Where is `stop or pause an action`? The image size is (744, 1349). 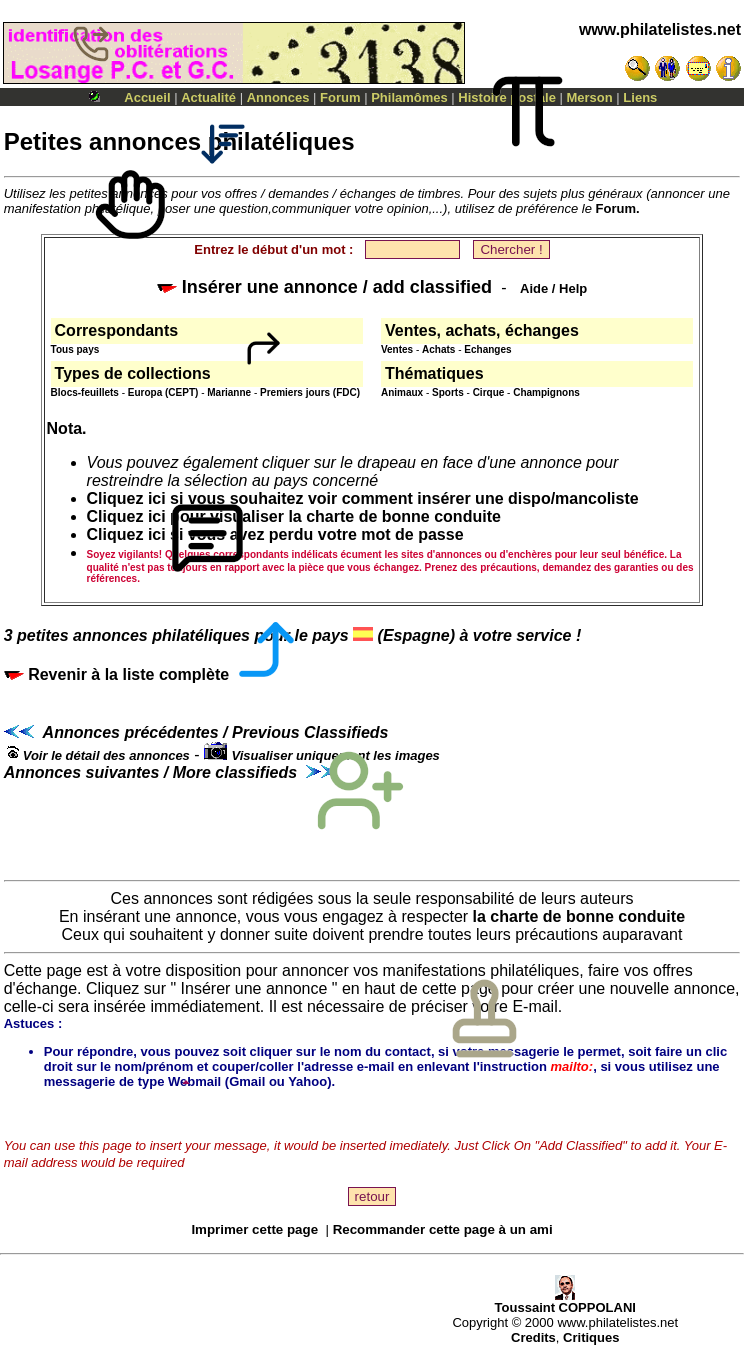 stop or pause an action is located at coordinates (130, 204).